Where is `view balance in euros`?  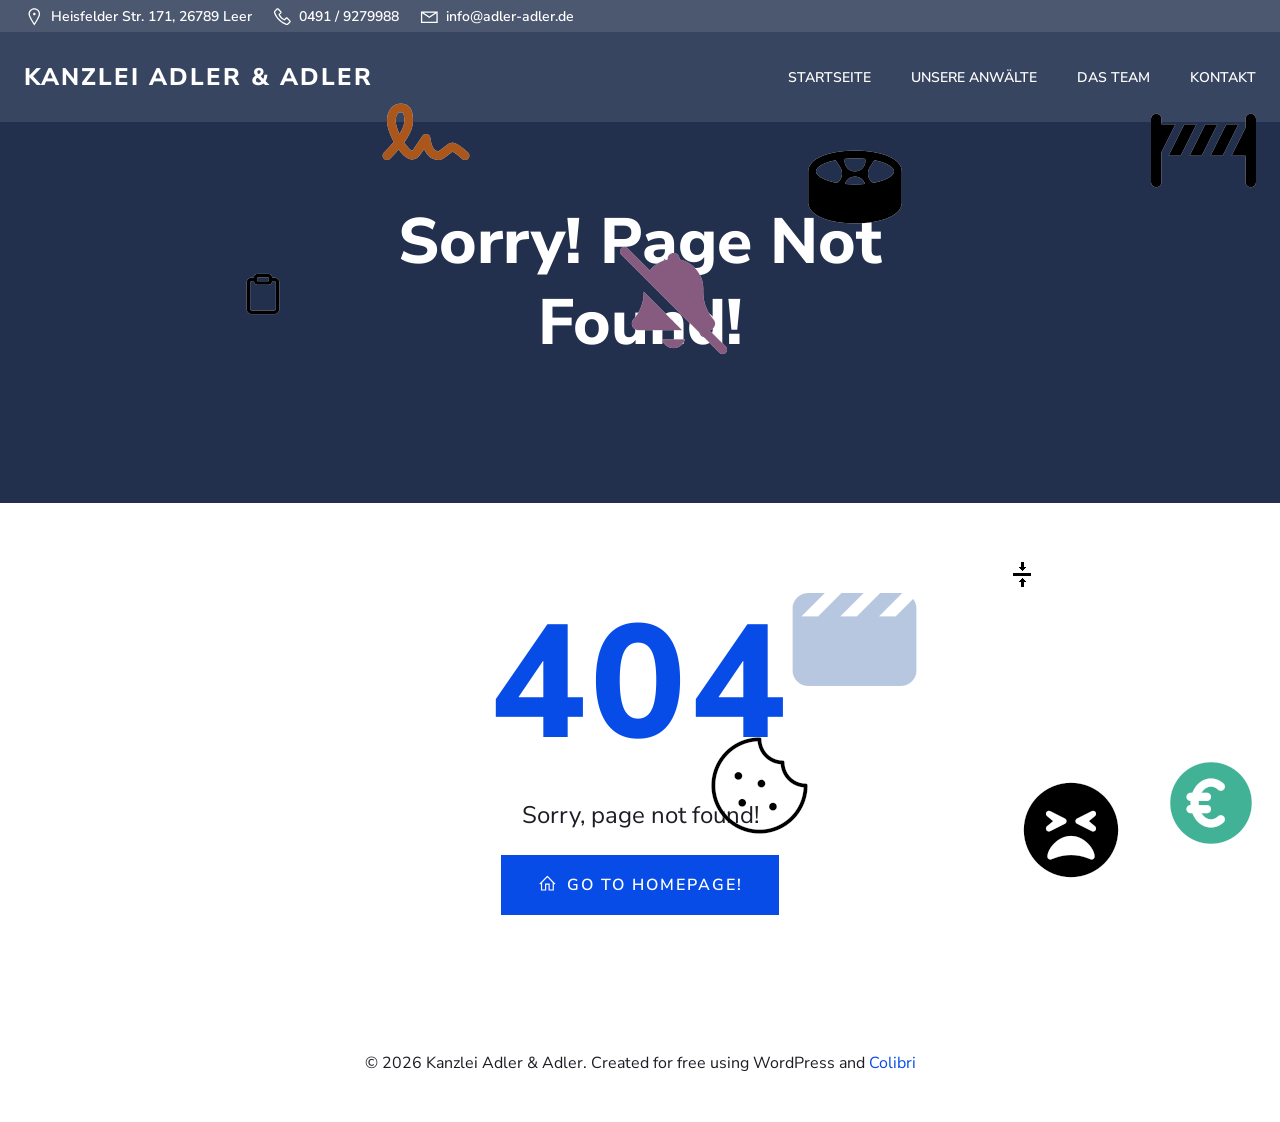 view balance in euros is located at coordinates (1211, 803).